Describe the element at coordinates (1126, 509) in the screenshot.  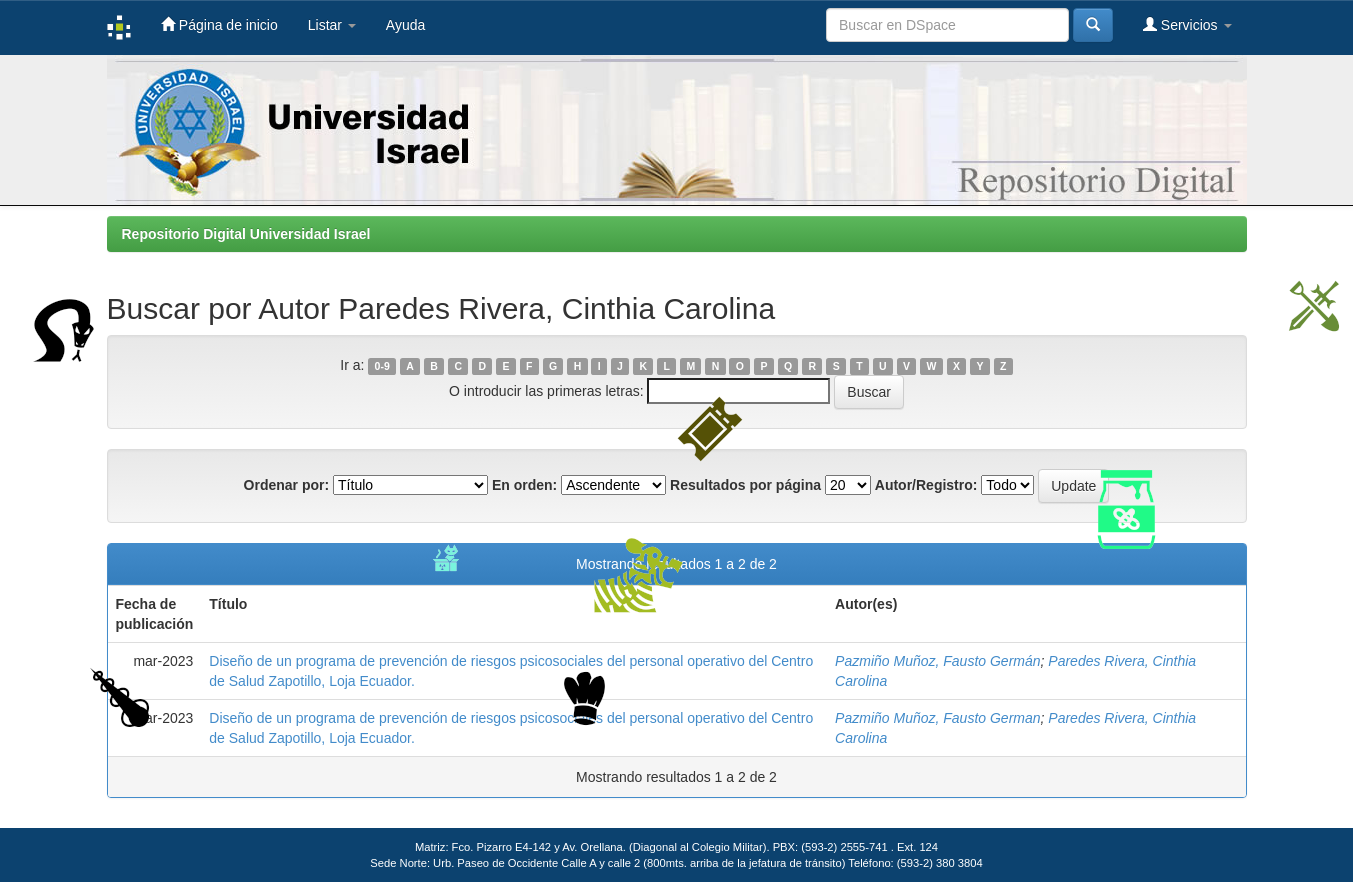
I see `honey or jam item in a game inventory` at that location.